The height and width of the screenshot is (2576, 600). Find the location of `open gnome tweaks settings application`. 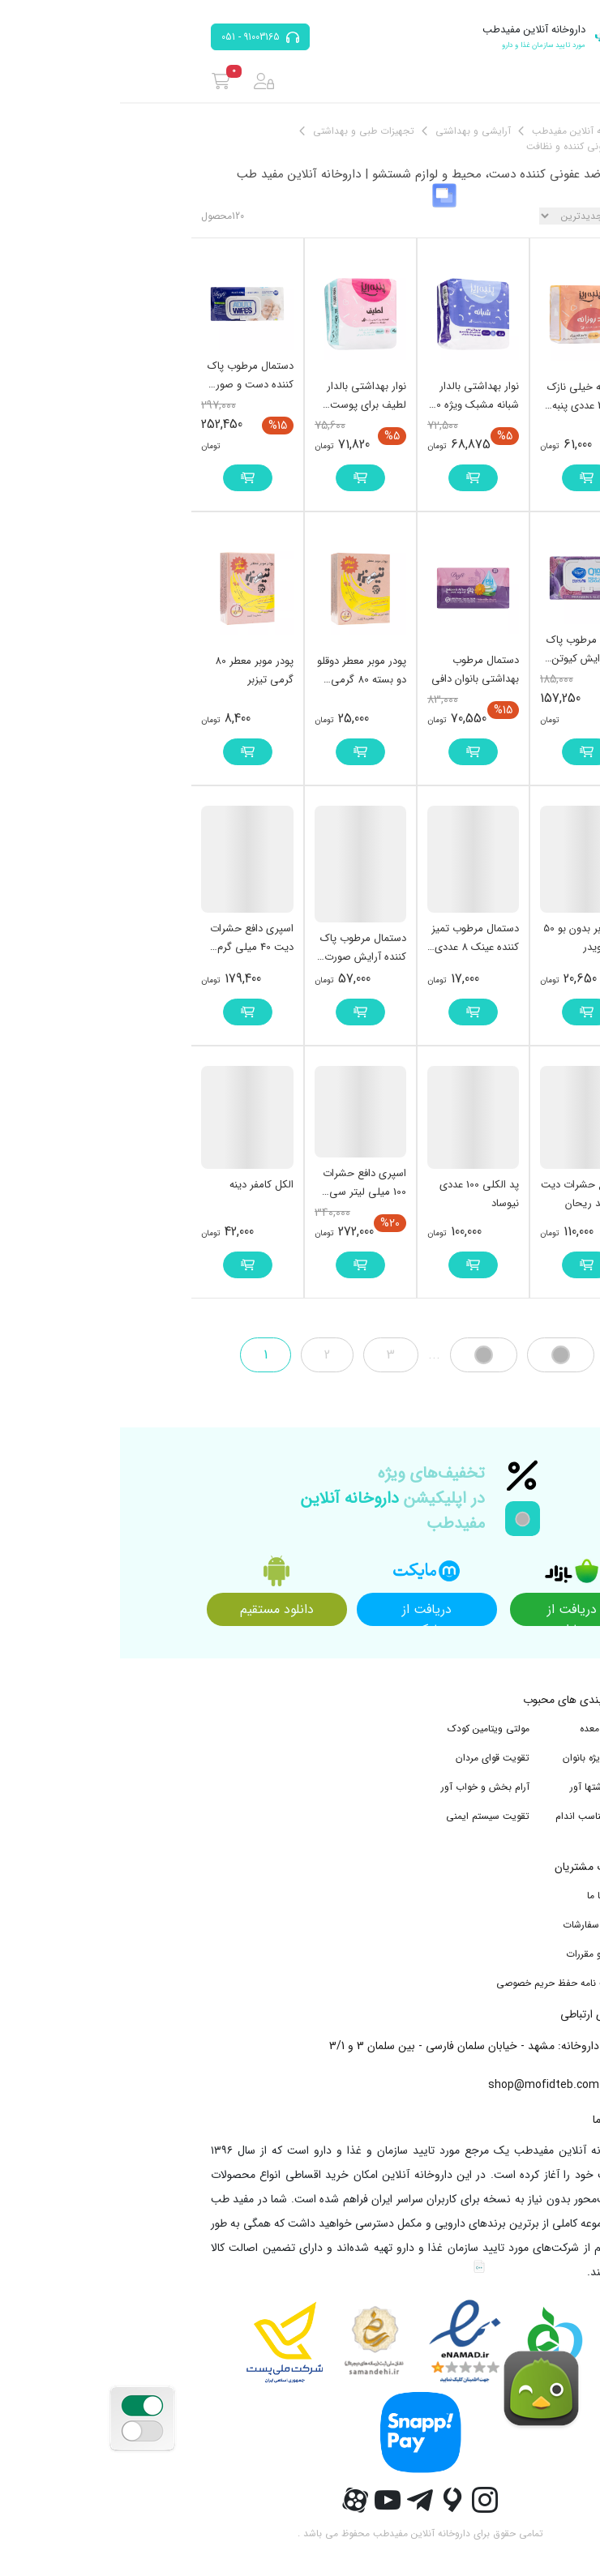

open gnome tweaks settings application is located at coordinates (142, 2418).